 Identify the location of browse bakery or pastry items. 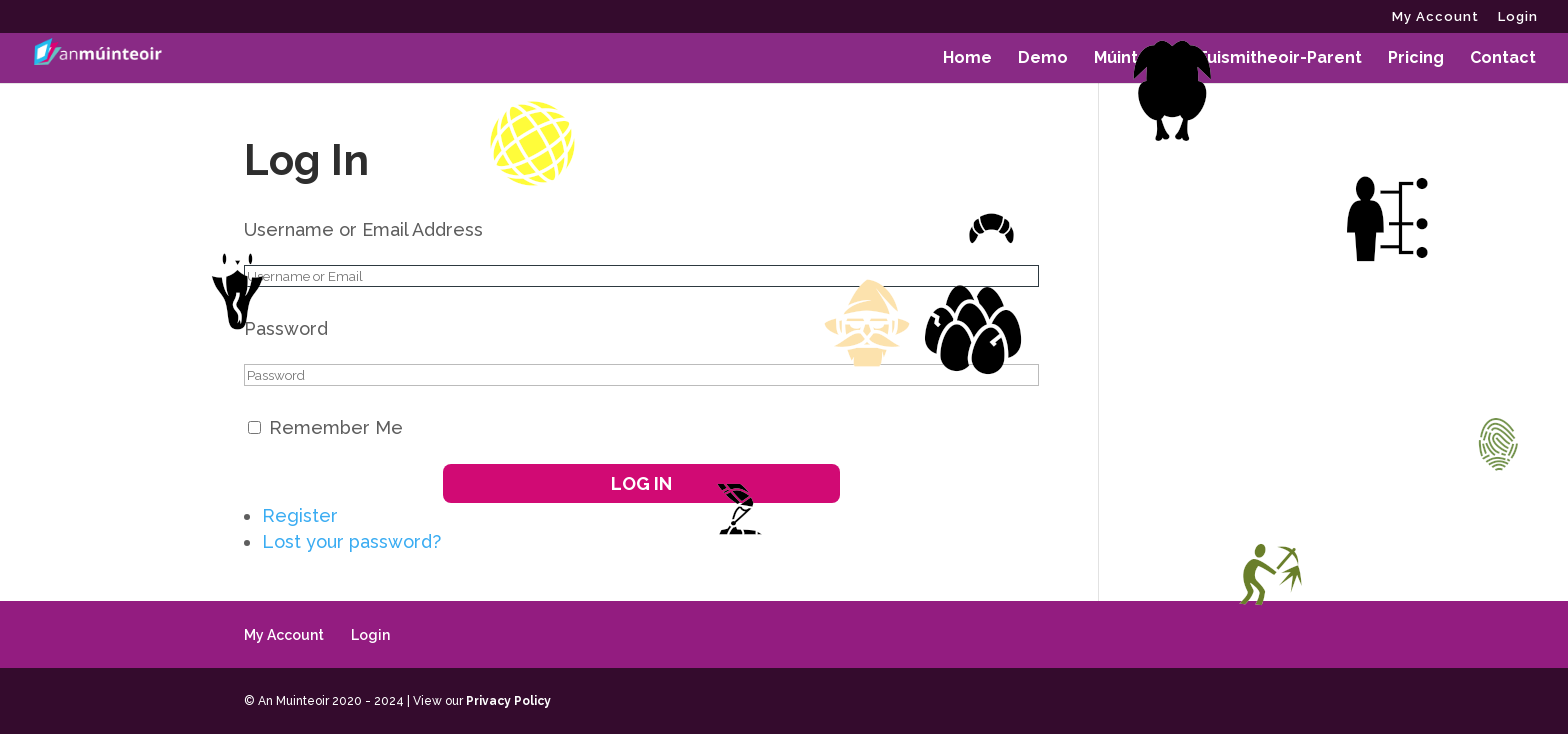
(991, 228).